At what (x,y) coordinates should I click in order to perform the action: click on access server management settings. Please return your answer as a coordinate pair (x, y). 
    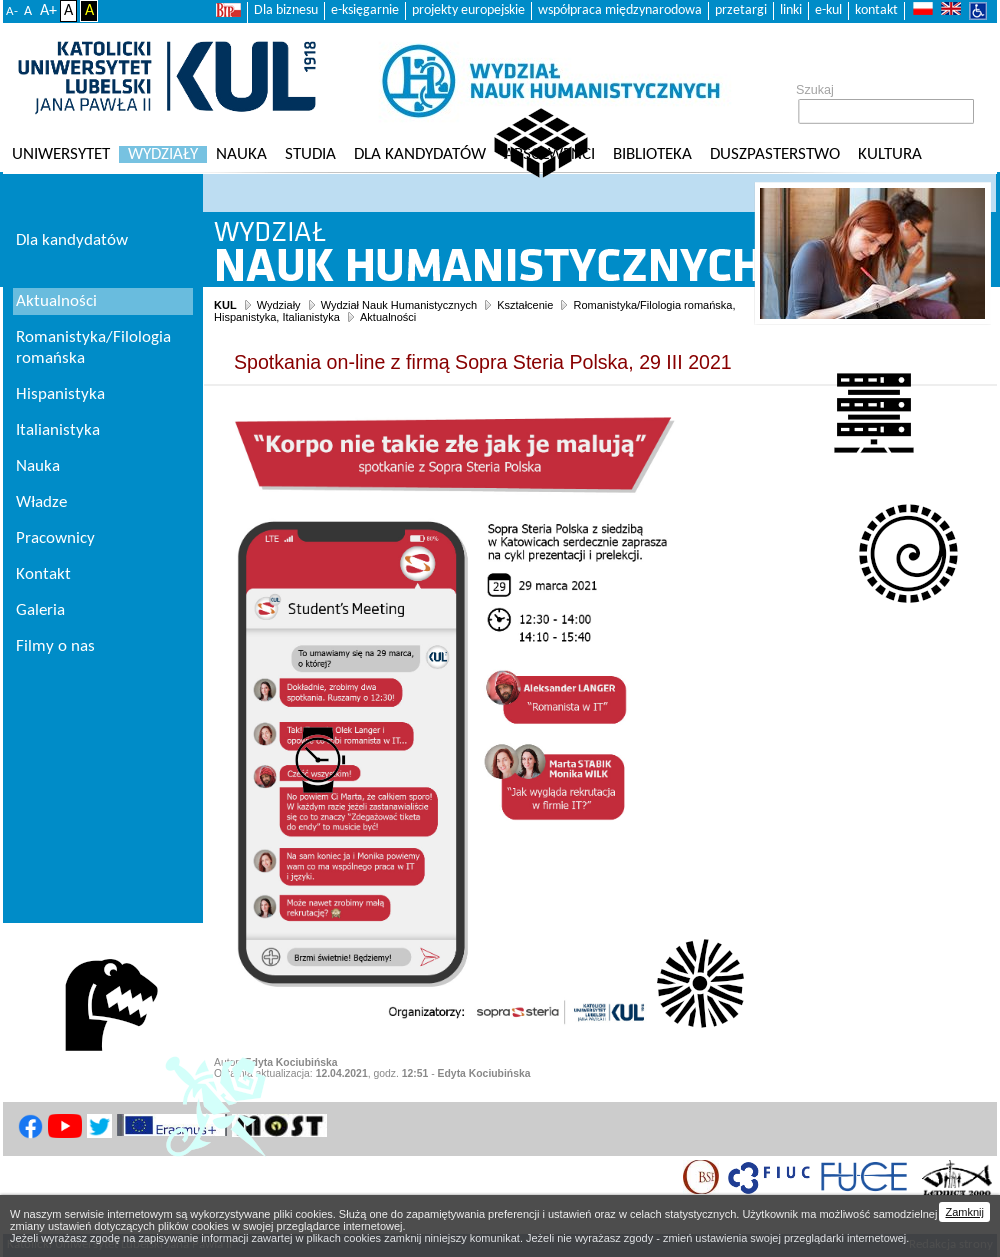
    Looking at the image, I should click on (874, 413).